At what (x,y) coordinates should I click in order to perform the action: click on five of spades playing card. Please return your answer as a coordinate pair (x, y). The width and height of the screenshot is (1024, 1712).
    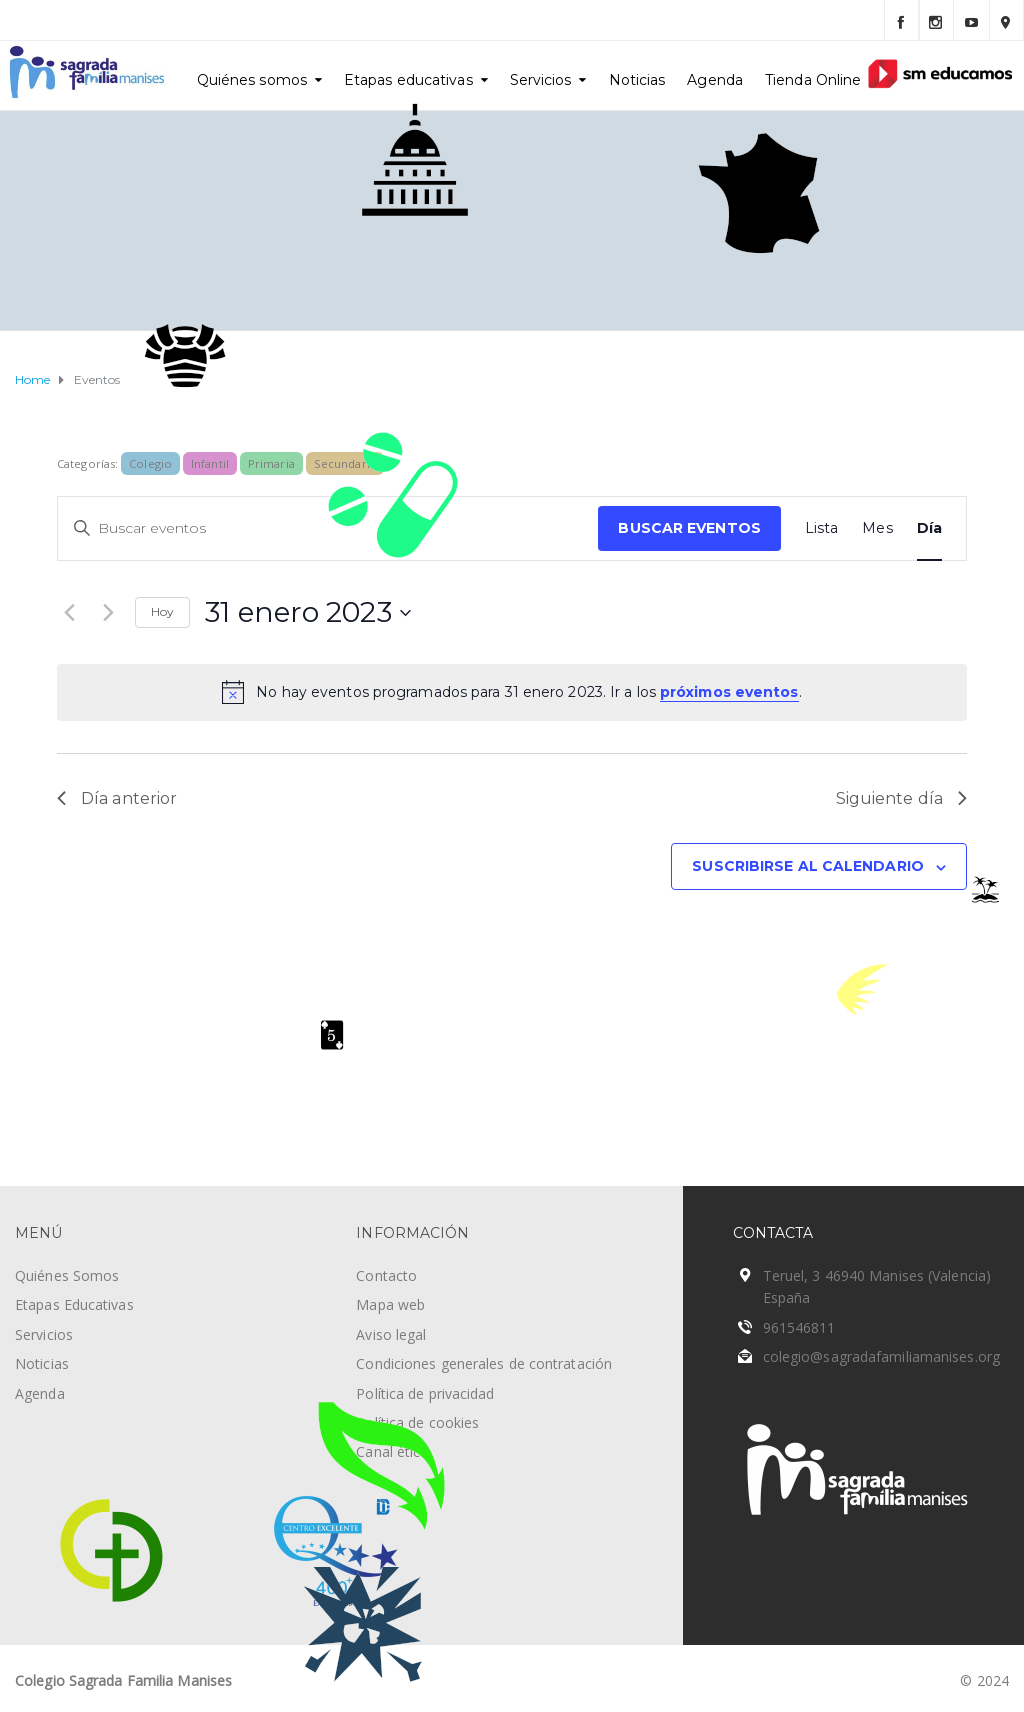
    Looking at the image, I should click on (332, 1035).